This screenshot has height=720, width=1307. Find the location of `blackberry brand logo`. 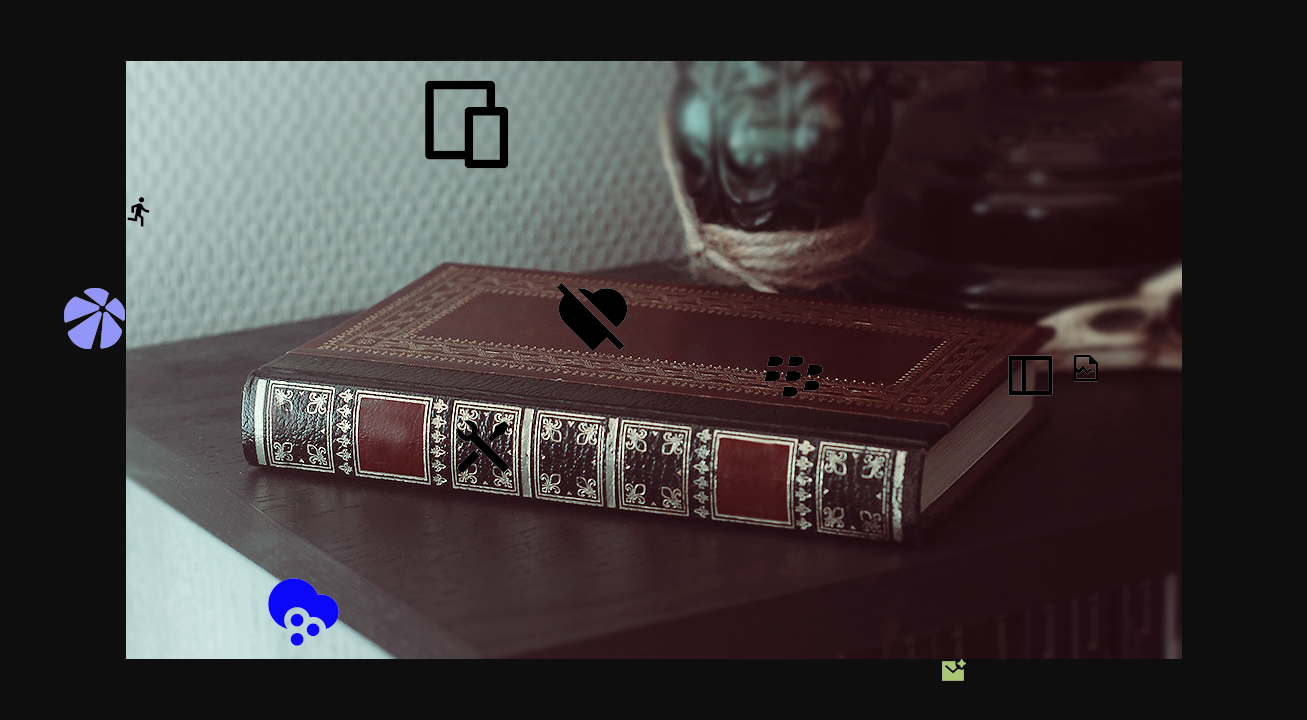

blackberry brand logo is located at coordinates (793, 376).